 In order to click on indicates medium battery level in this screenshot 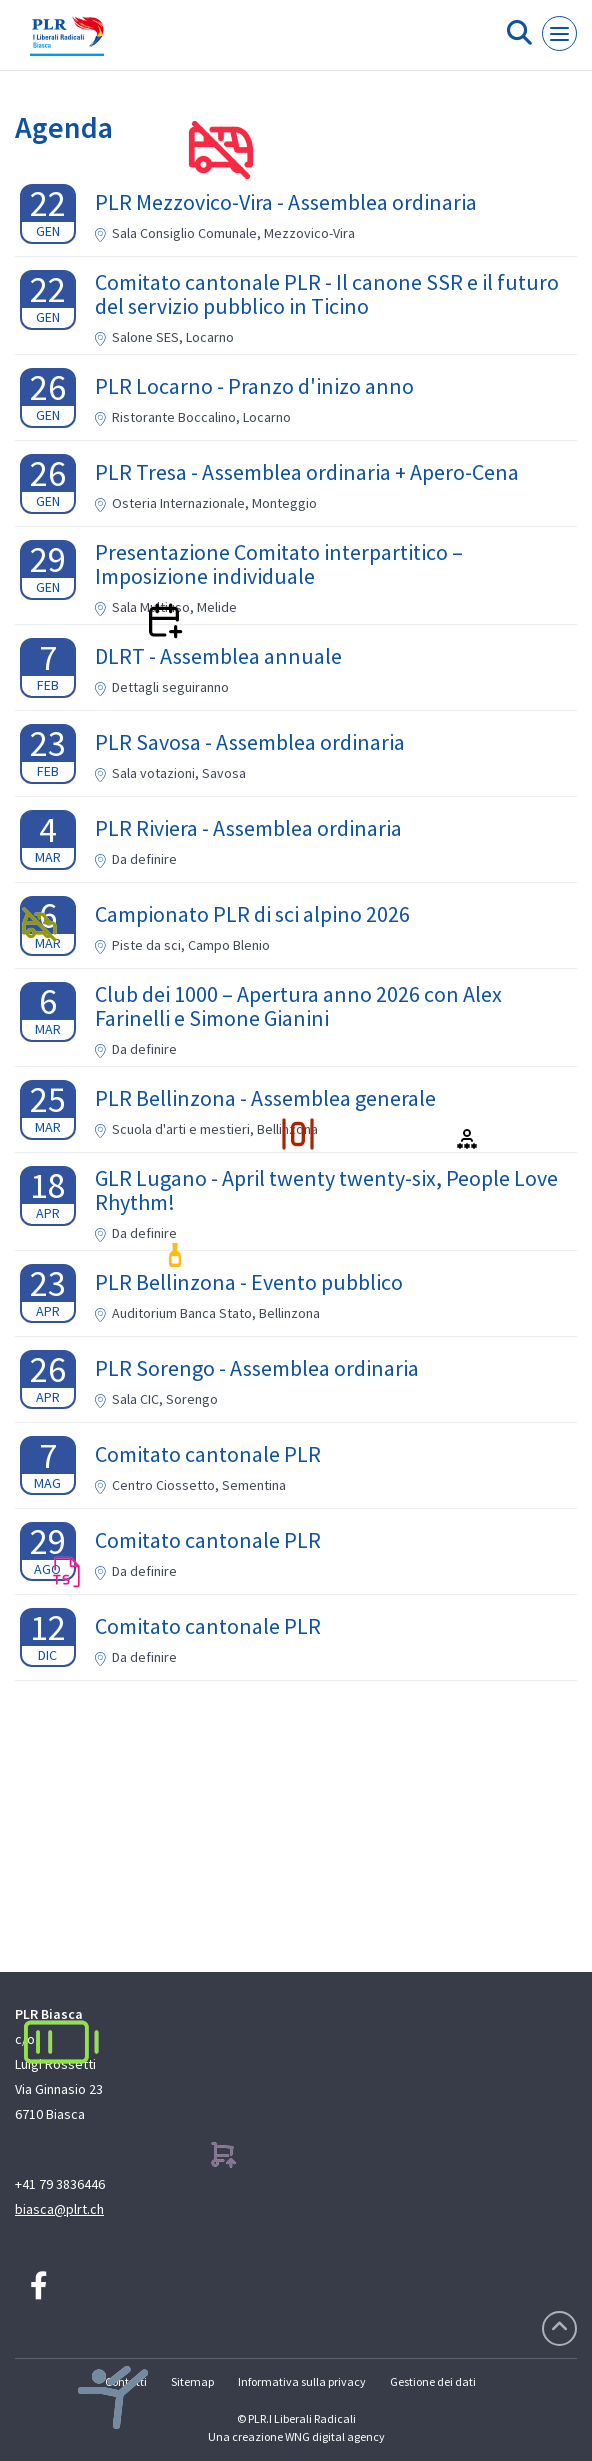, I will do `click(60, 2042)`.